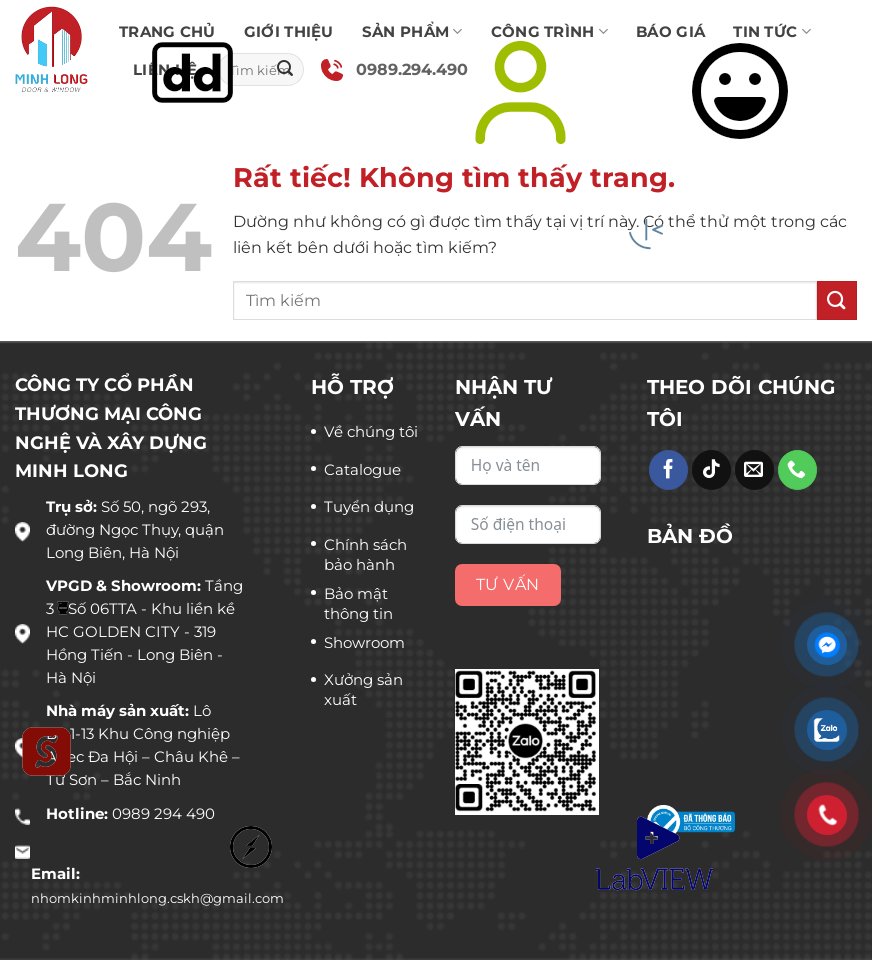 This screenshot has height=960, width=872. Describe the element at coordinates (654, 853) in the screenshot. I see `open LabVIEW application` at that location.